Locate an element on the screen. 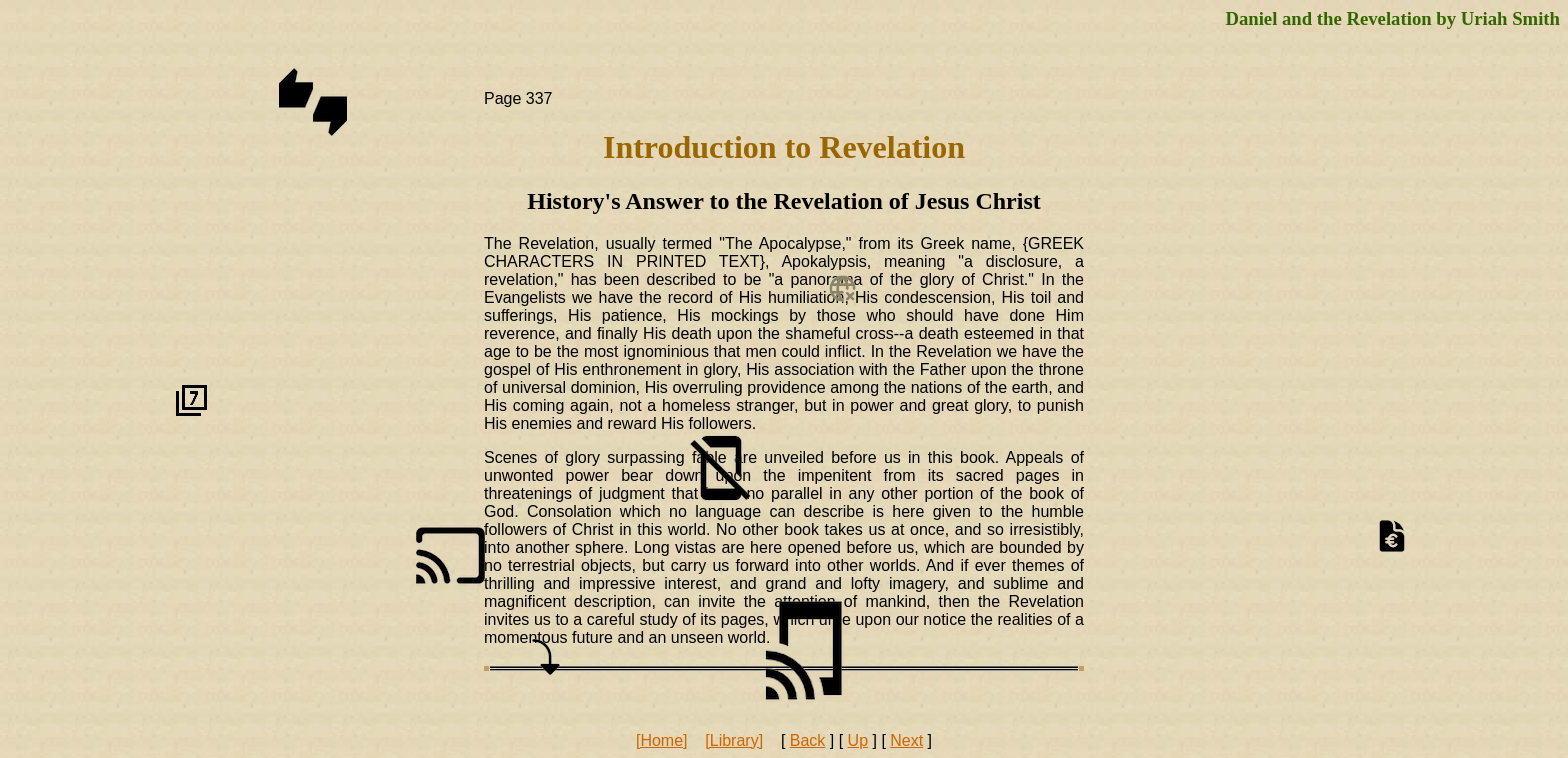  rate or provide feedback is located at coordinates (313, 102).